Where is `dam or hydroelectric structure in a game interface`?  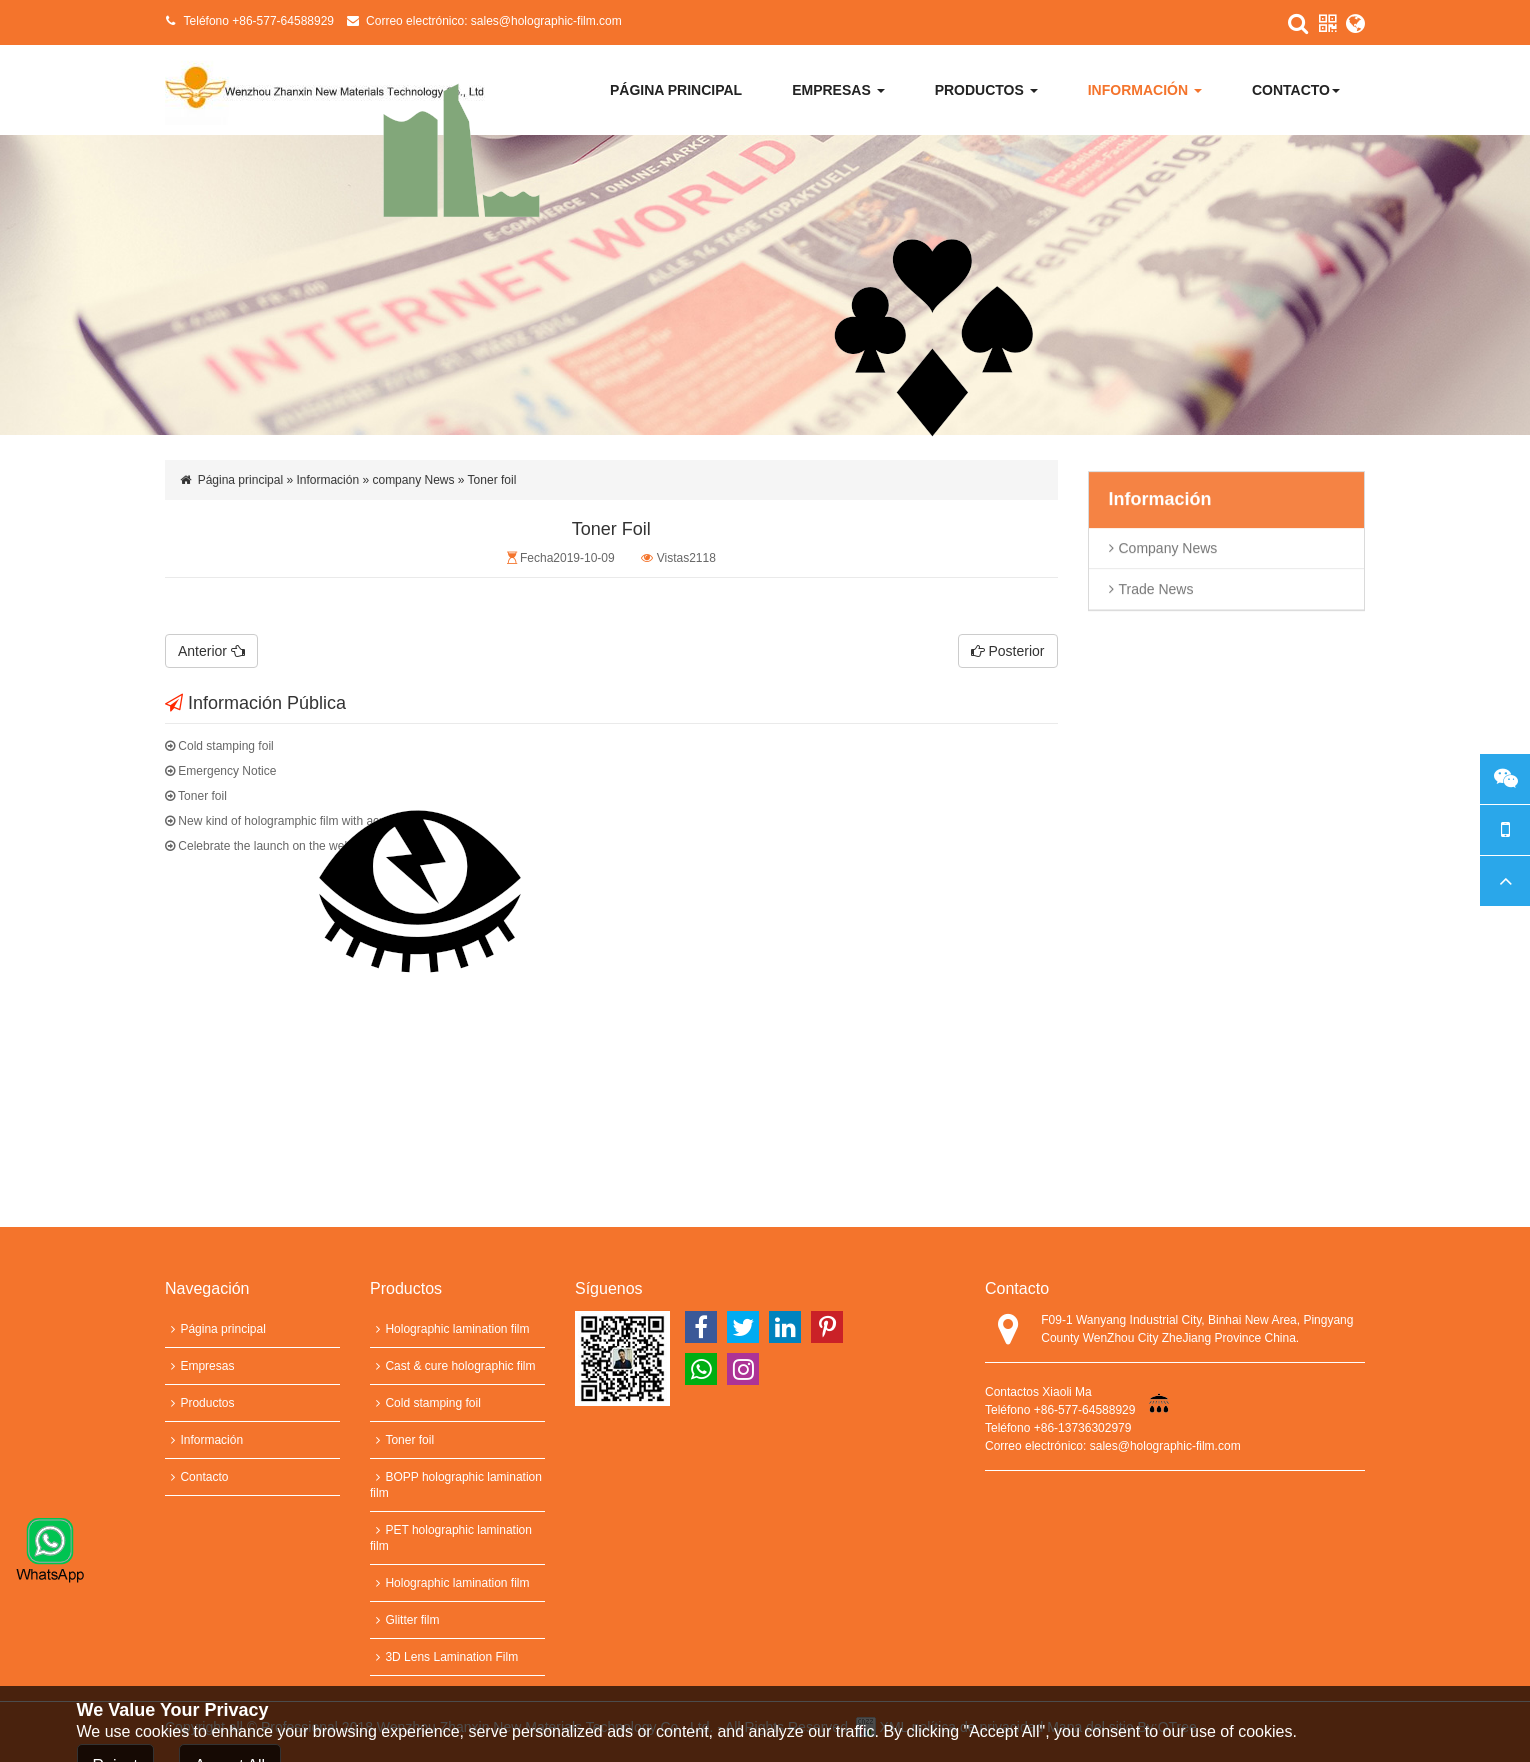 dam or hydroelectric structure in a game interface is located at coordinates (461, 141).